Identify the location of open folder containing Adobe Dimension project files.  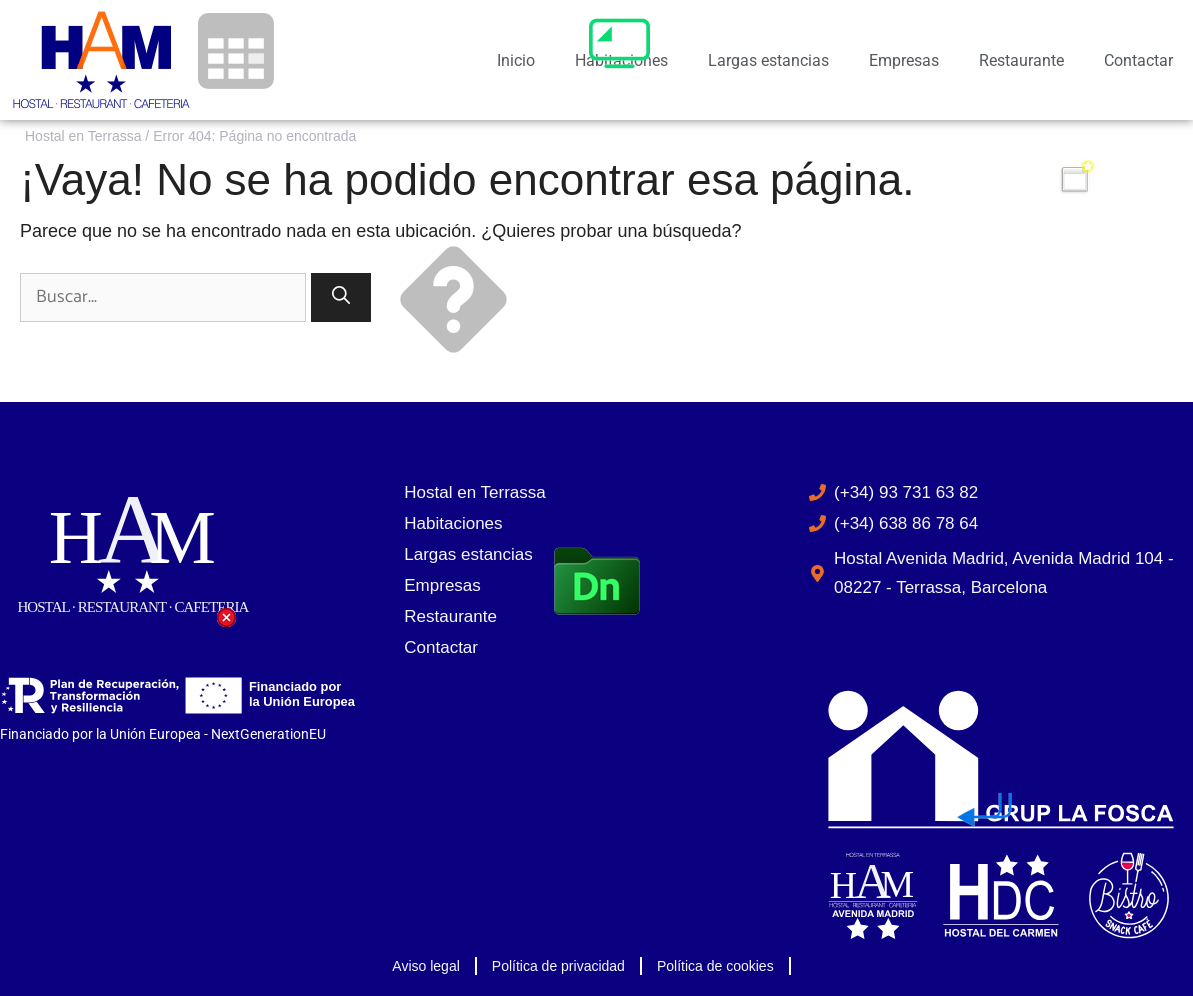
(596, 583).